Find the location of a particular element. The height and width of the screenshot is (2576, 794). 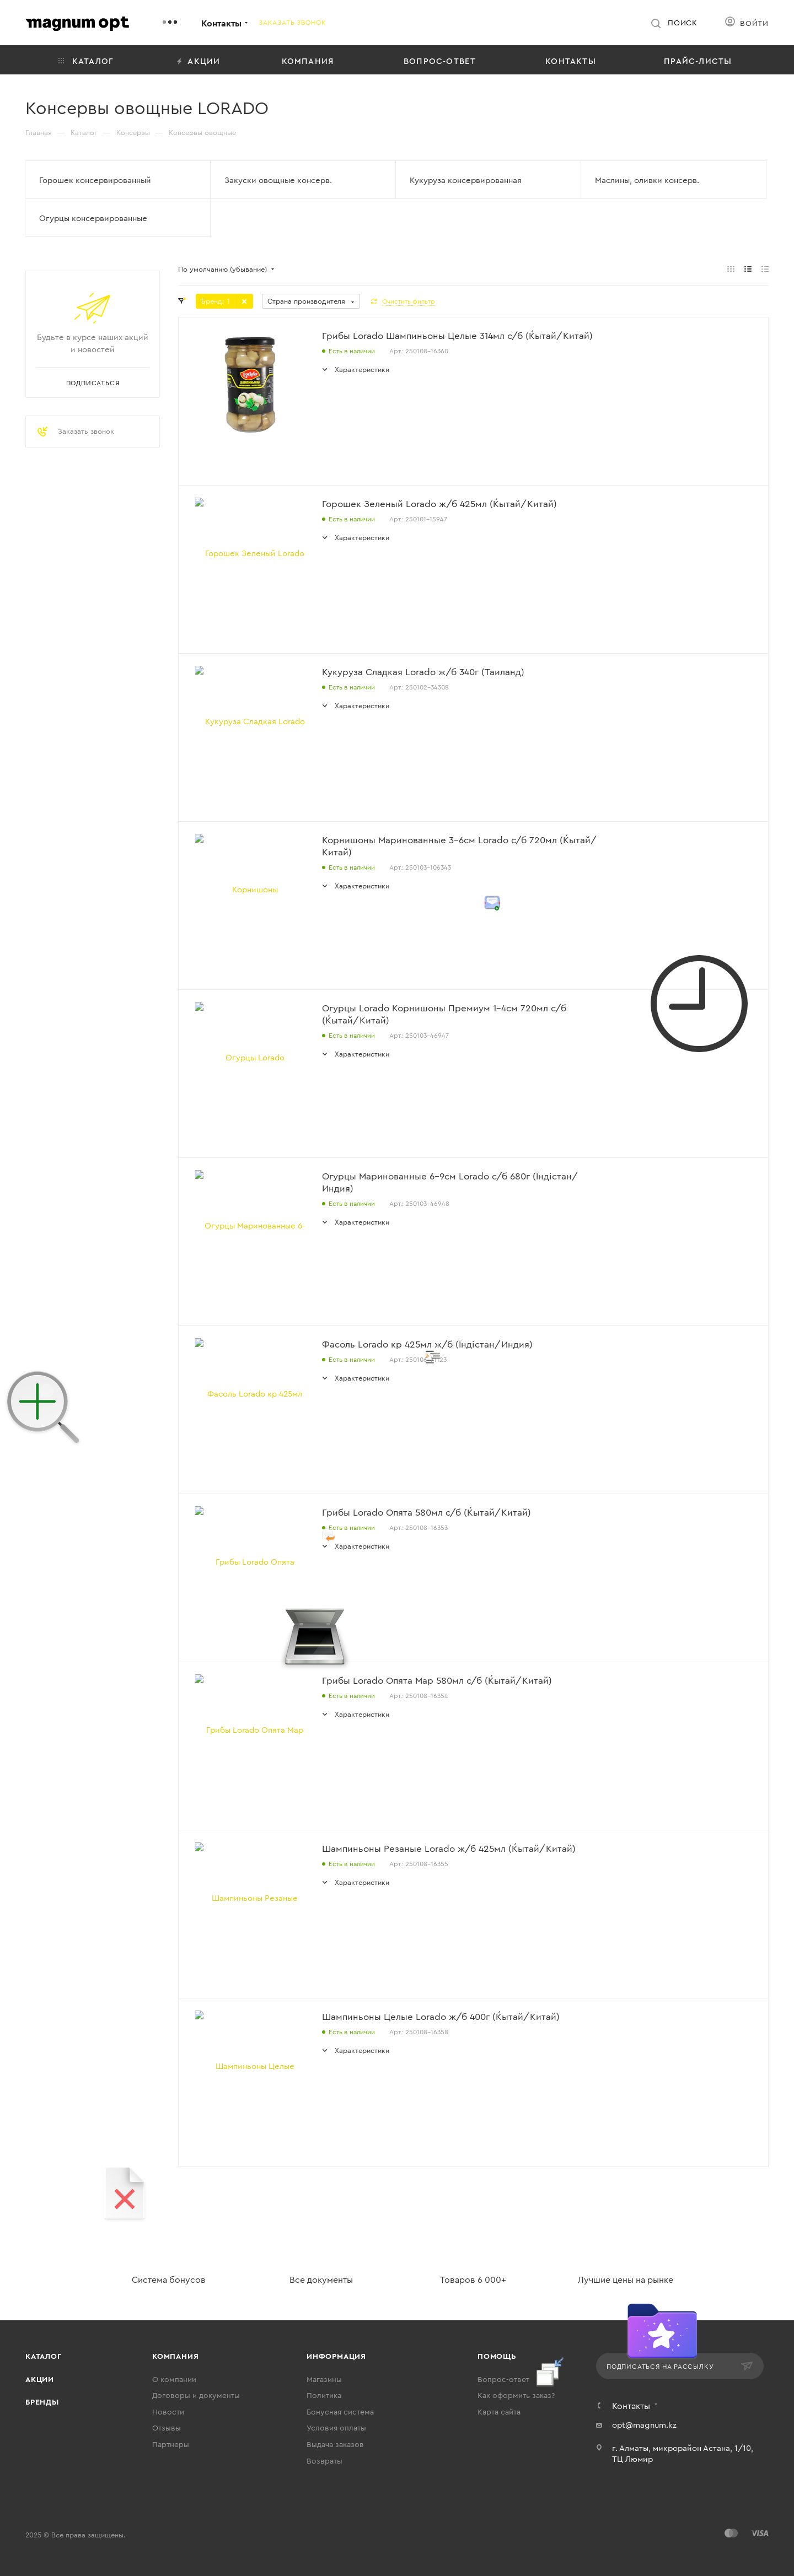

indicates a replied email message is located at coordinates (328, 1534).